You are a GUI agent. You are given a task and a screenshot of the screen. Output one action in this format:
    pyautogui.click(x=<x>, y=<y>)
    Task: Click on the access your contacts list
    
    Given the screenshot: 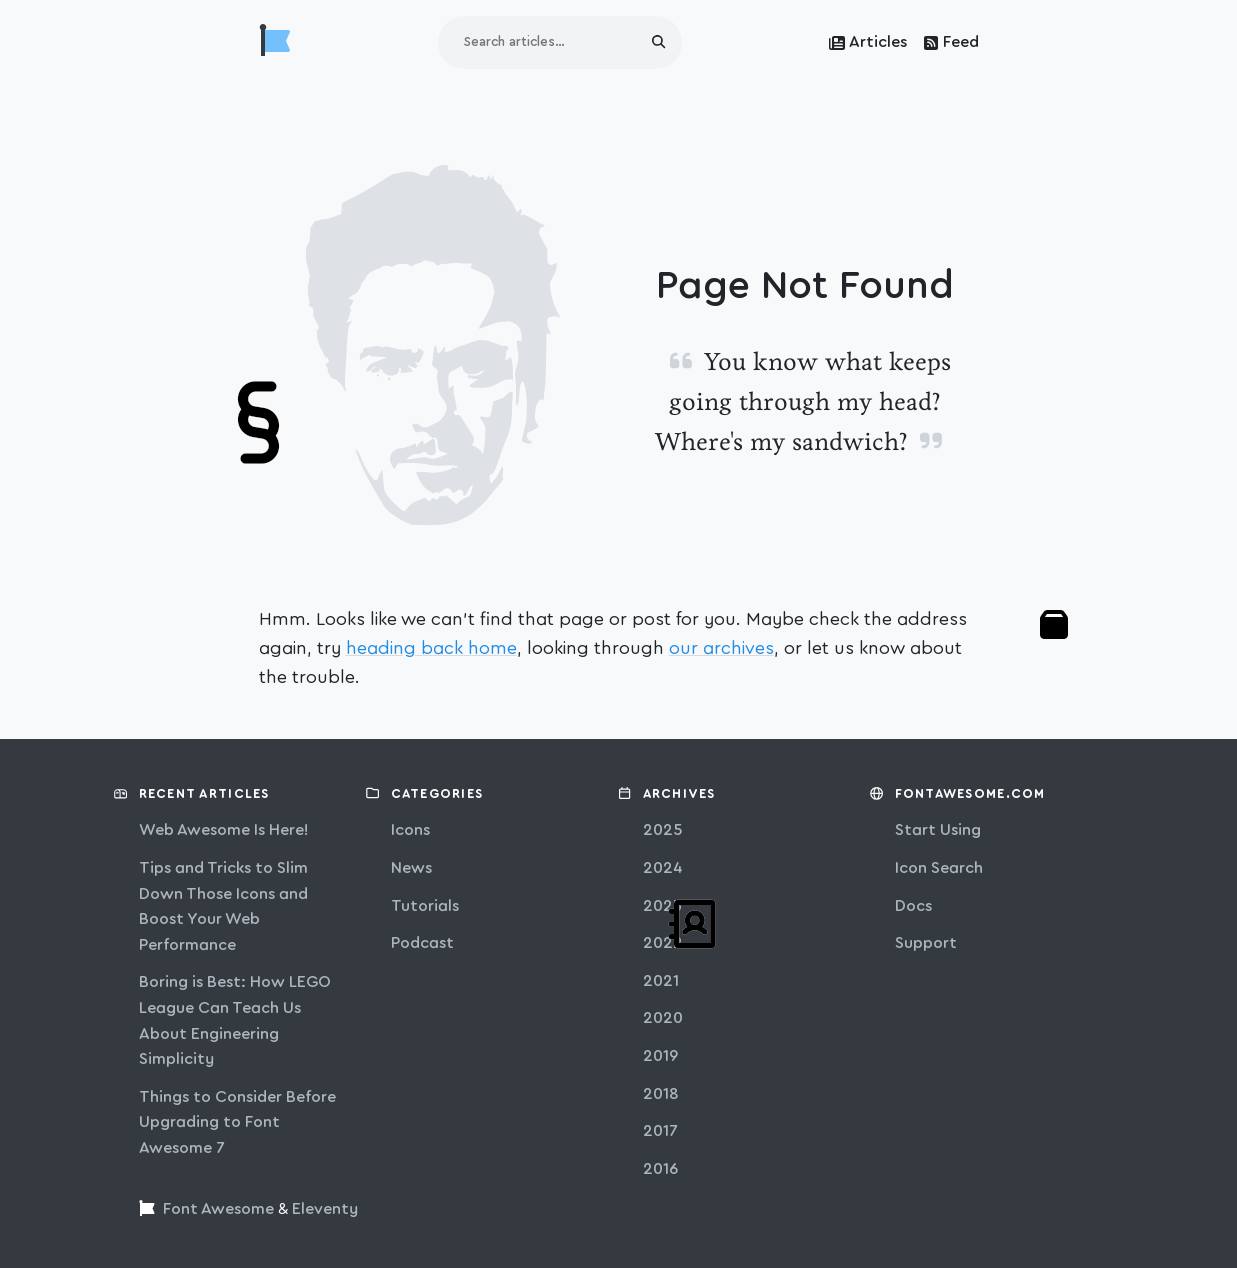 What is the action you would take?
    pyautogui.click(x=693, y=924)
    